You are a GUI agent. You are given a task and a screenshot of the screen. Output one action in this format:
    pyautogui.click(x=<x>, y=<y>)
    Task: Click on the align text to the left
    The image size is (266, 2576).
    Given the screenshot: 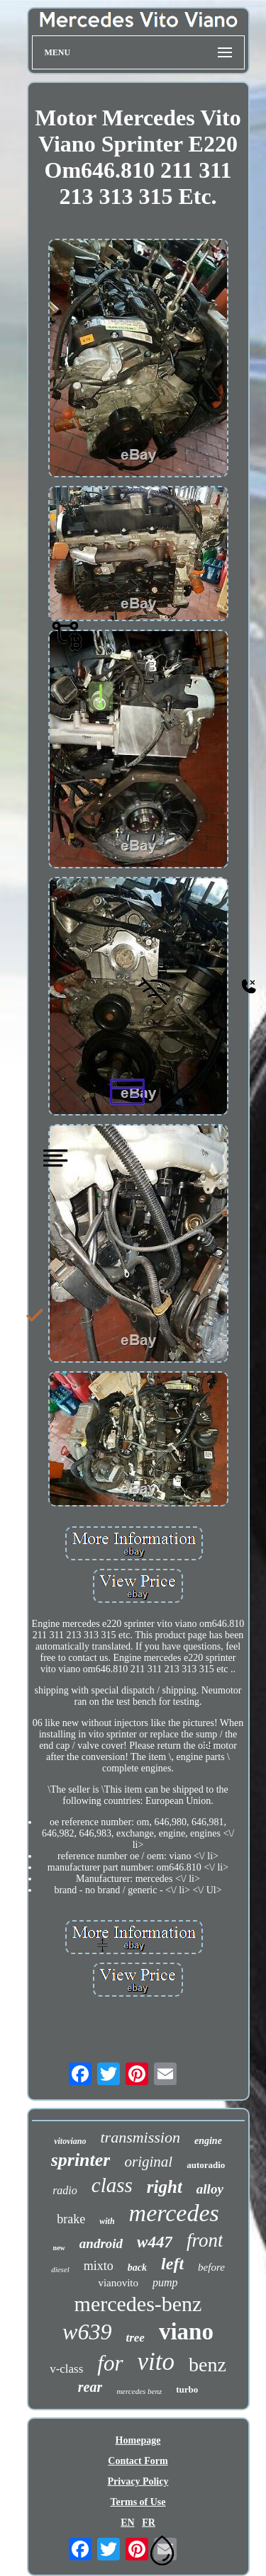 What is the action you would take?
    pyautogui.click(x=55, y=1158)
    